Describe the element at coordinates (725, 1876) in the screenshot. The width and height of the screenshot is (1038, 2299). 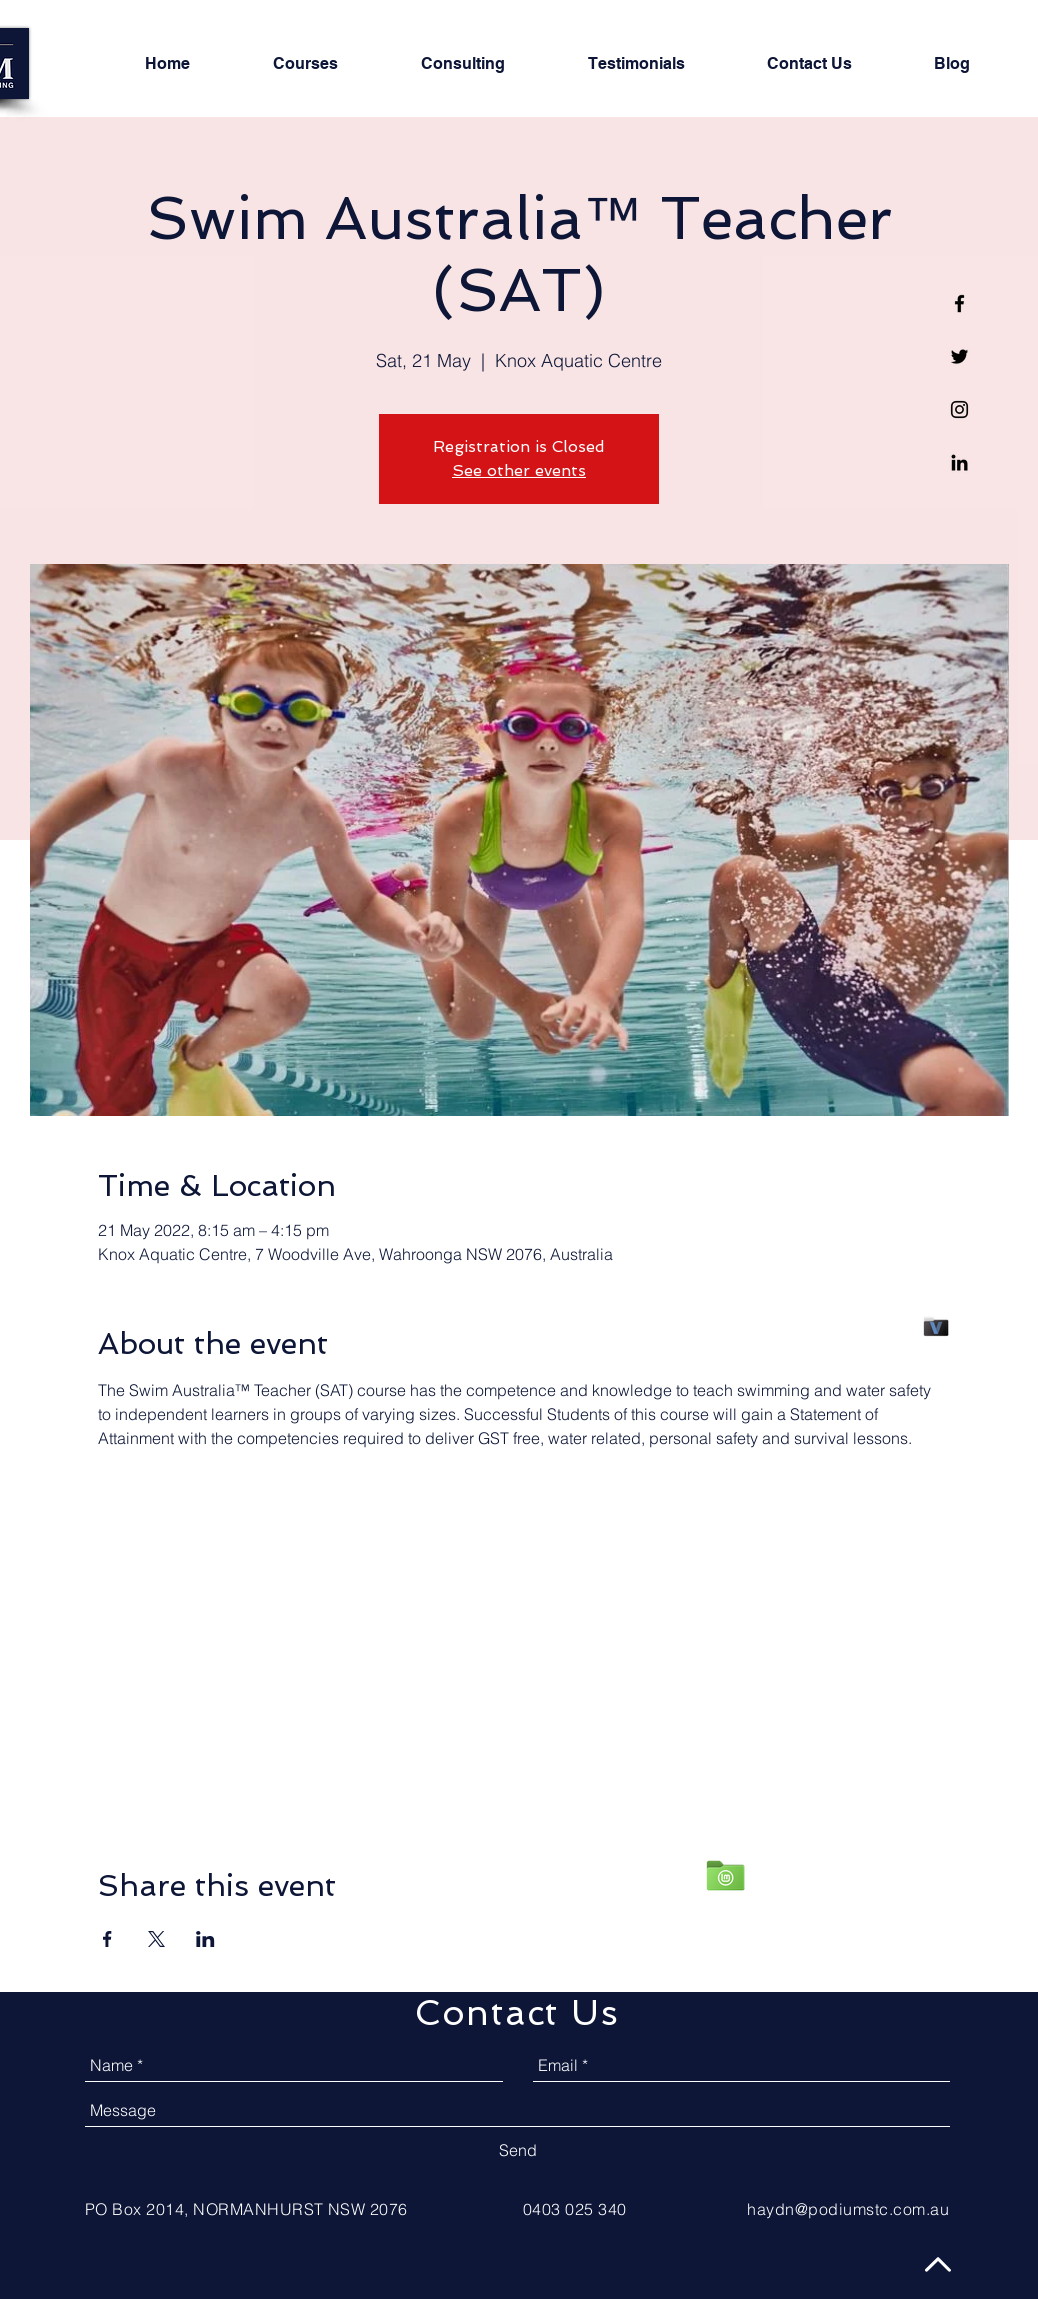
I see `open linux mint system folder` at that location.